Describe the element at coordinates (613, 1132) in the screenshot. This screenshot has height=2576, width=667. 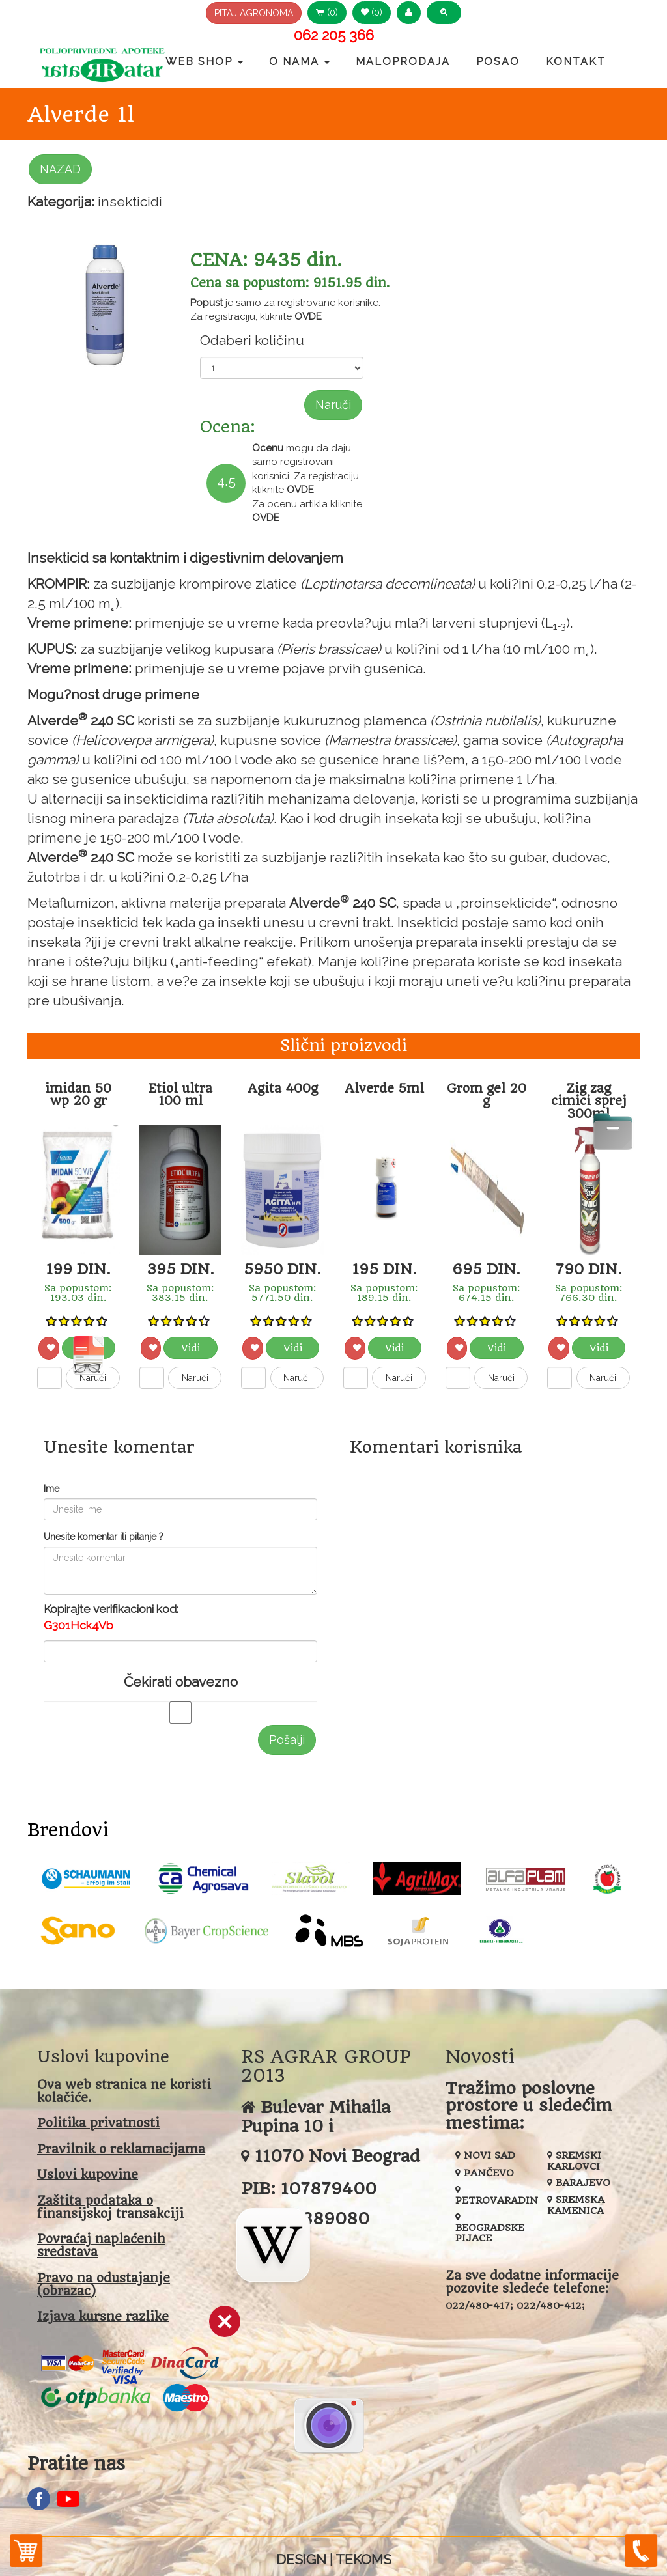
I see `open the file manager` at that location.